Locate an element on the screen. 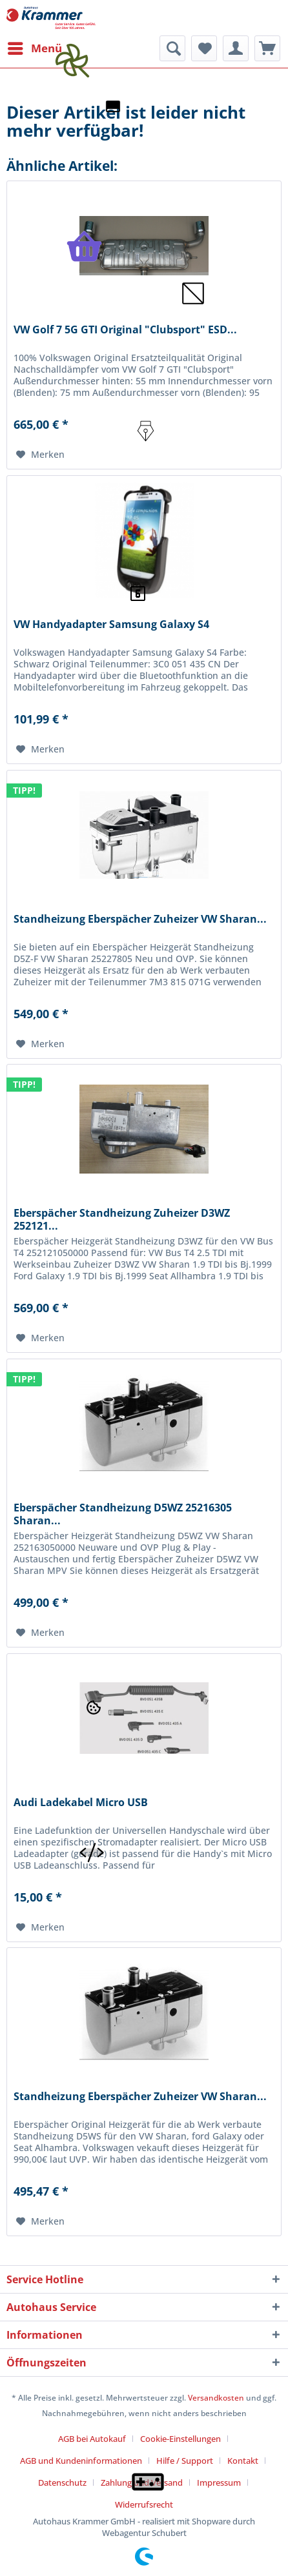  manage cookie preferences and privacy settings is located at coordinates (94, 1707).